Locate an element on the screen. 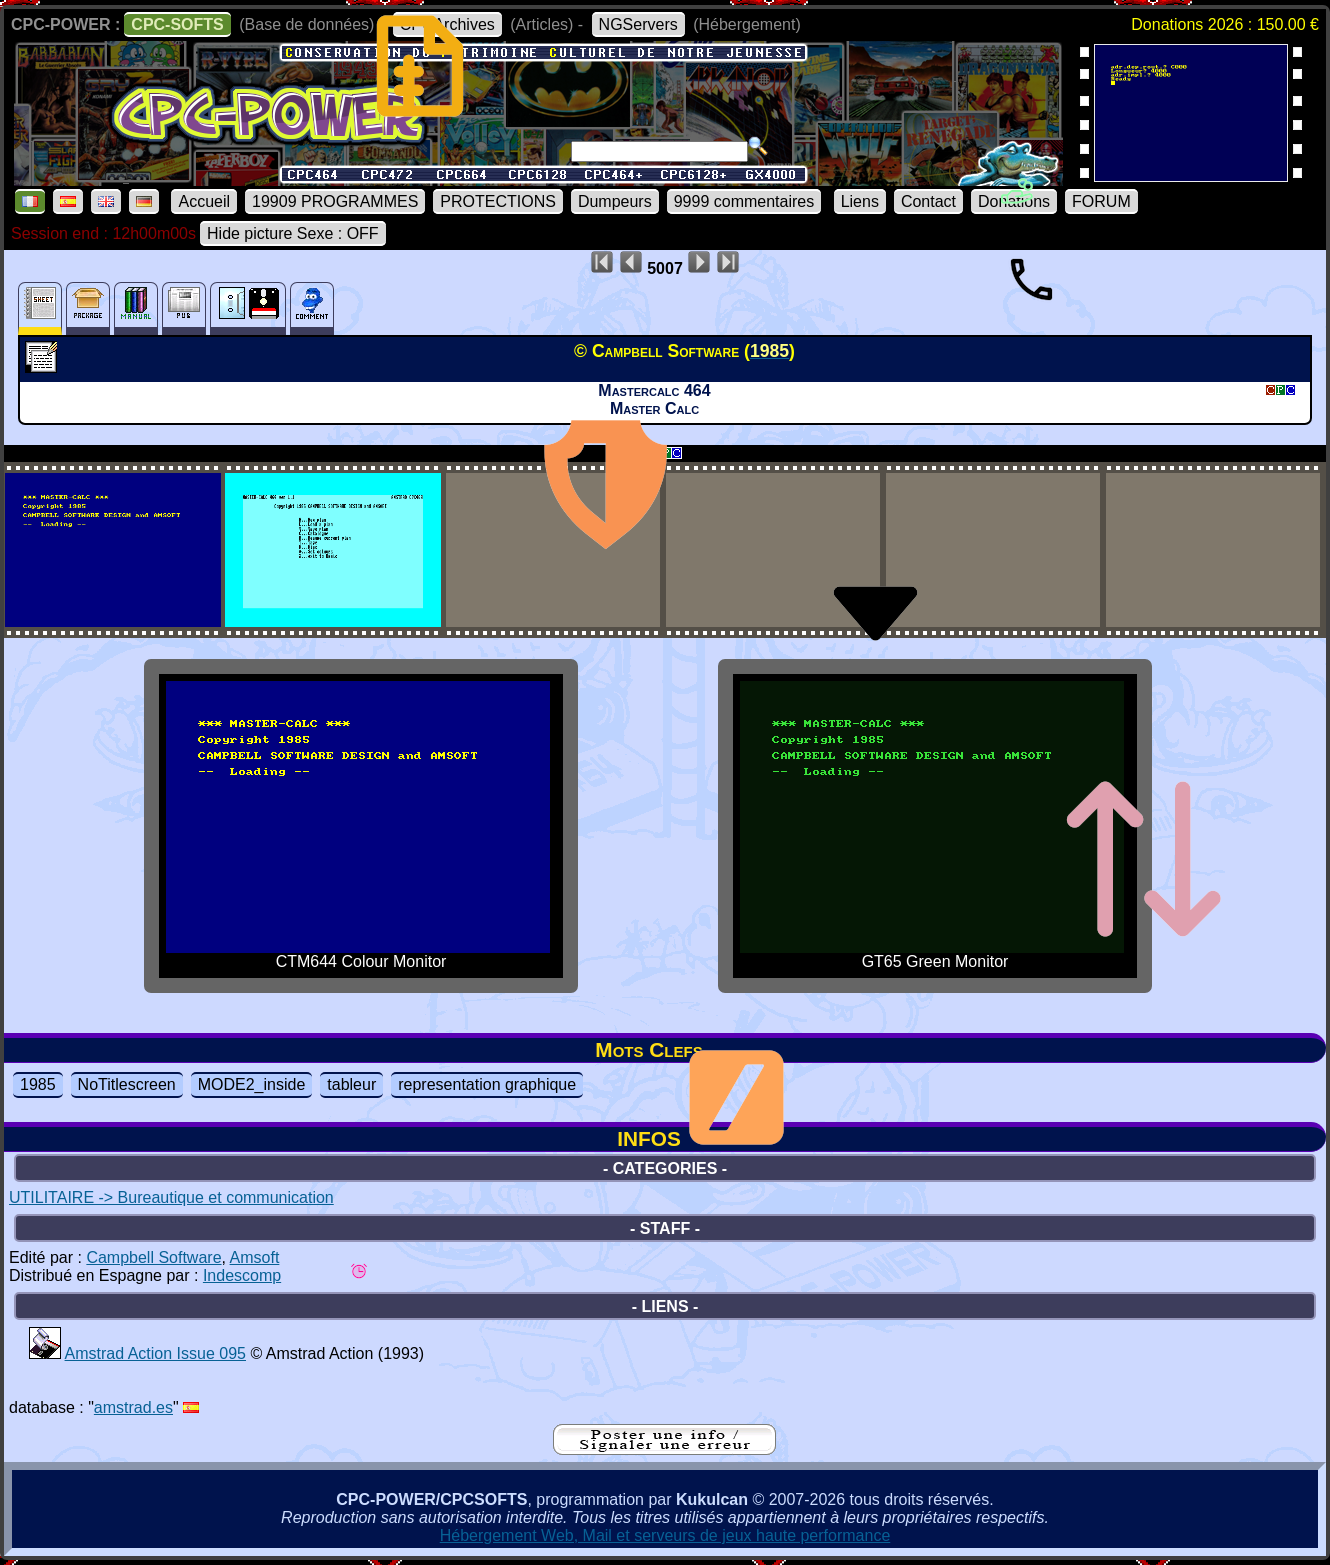 The height and width of the screenshot is (1565, 1330). make a payment or donation is located at coordinates (1018, 192).